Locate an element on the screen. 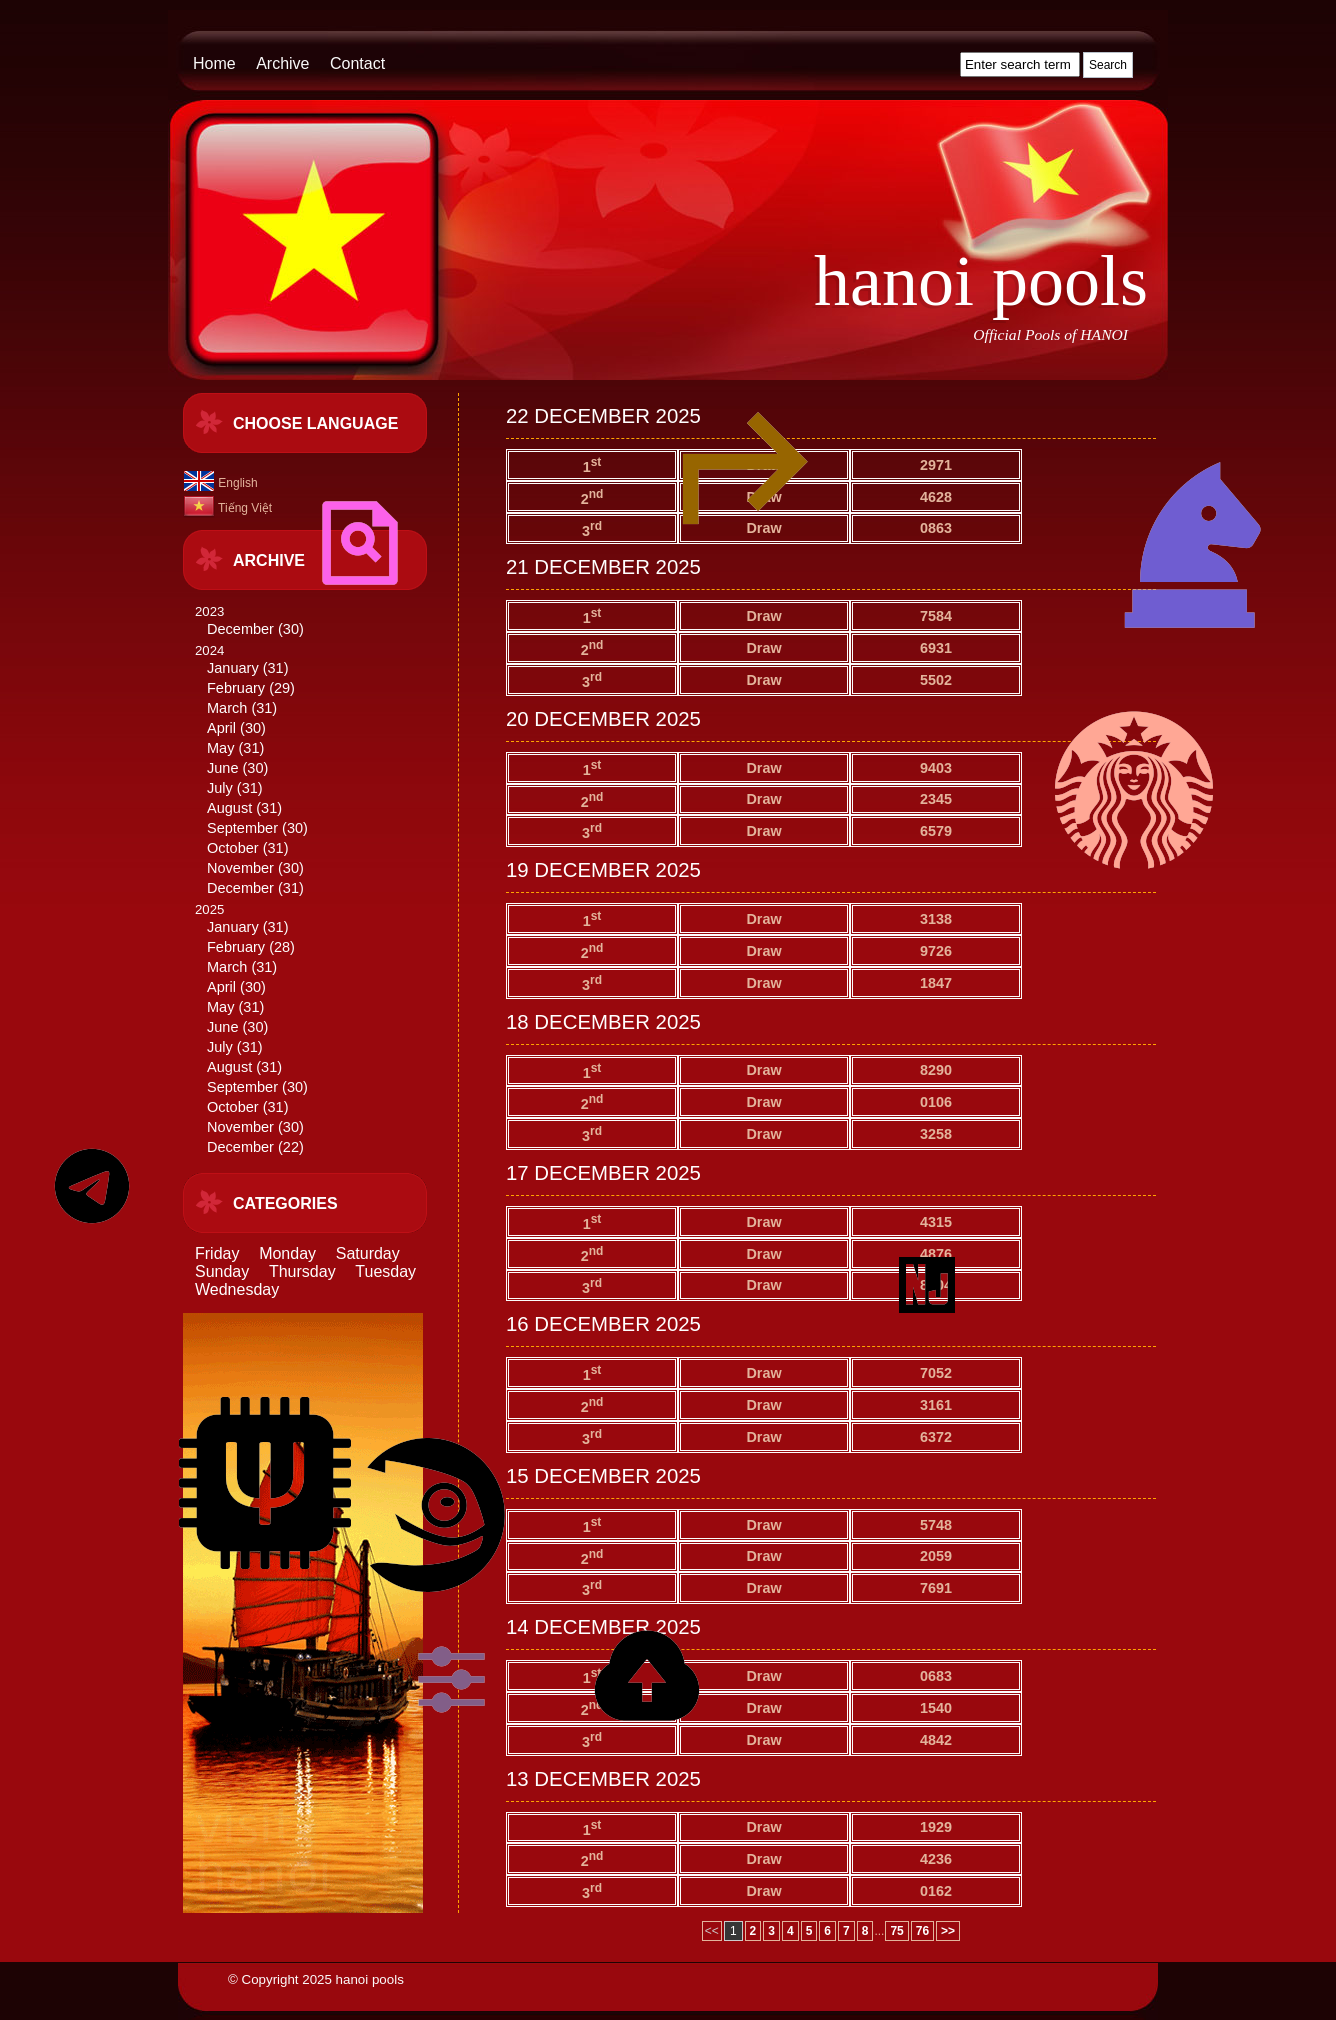  play chess game is located at coordinates (1193, 551).